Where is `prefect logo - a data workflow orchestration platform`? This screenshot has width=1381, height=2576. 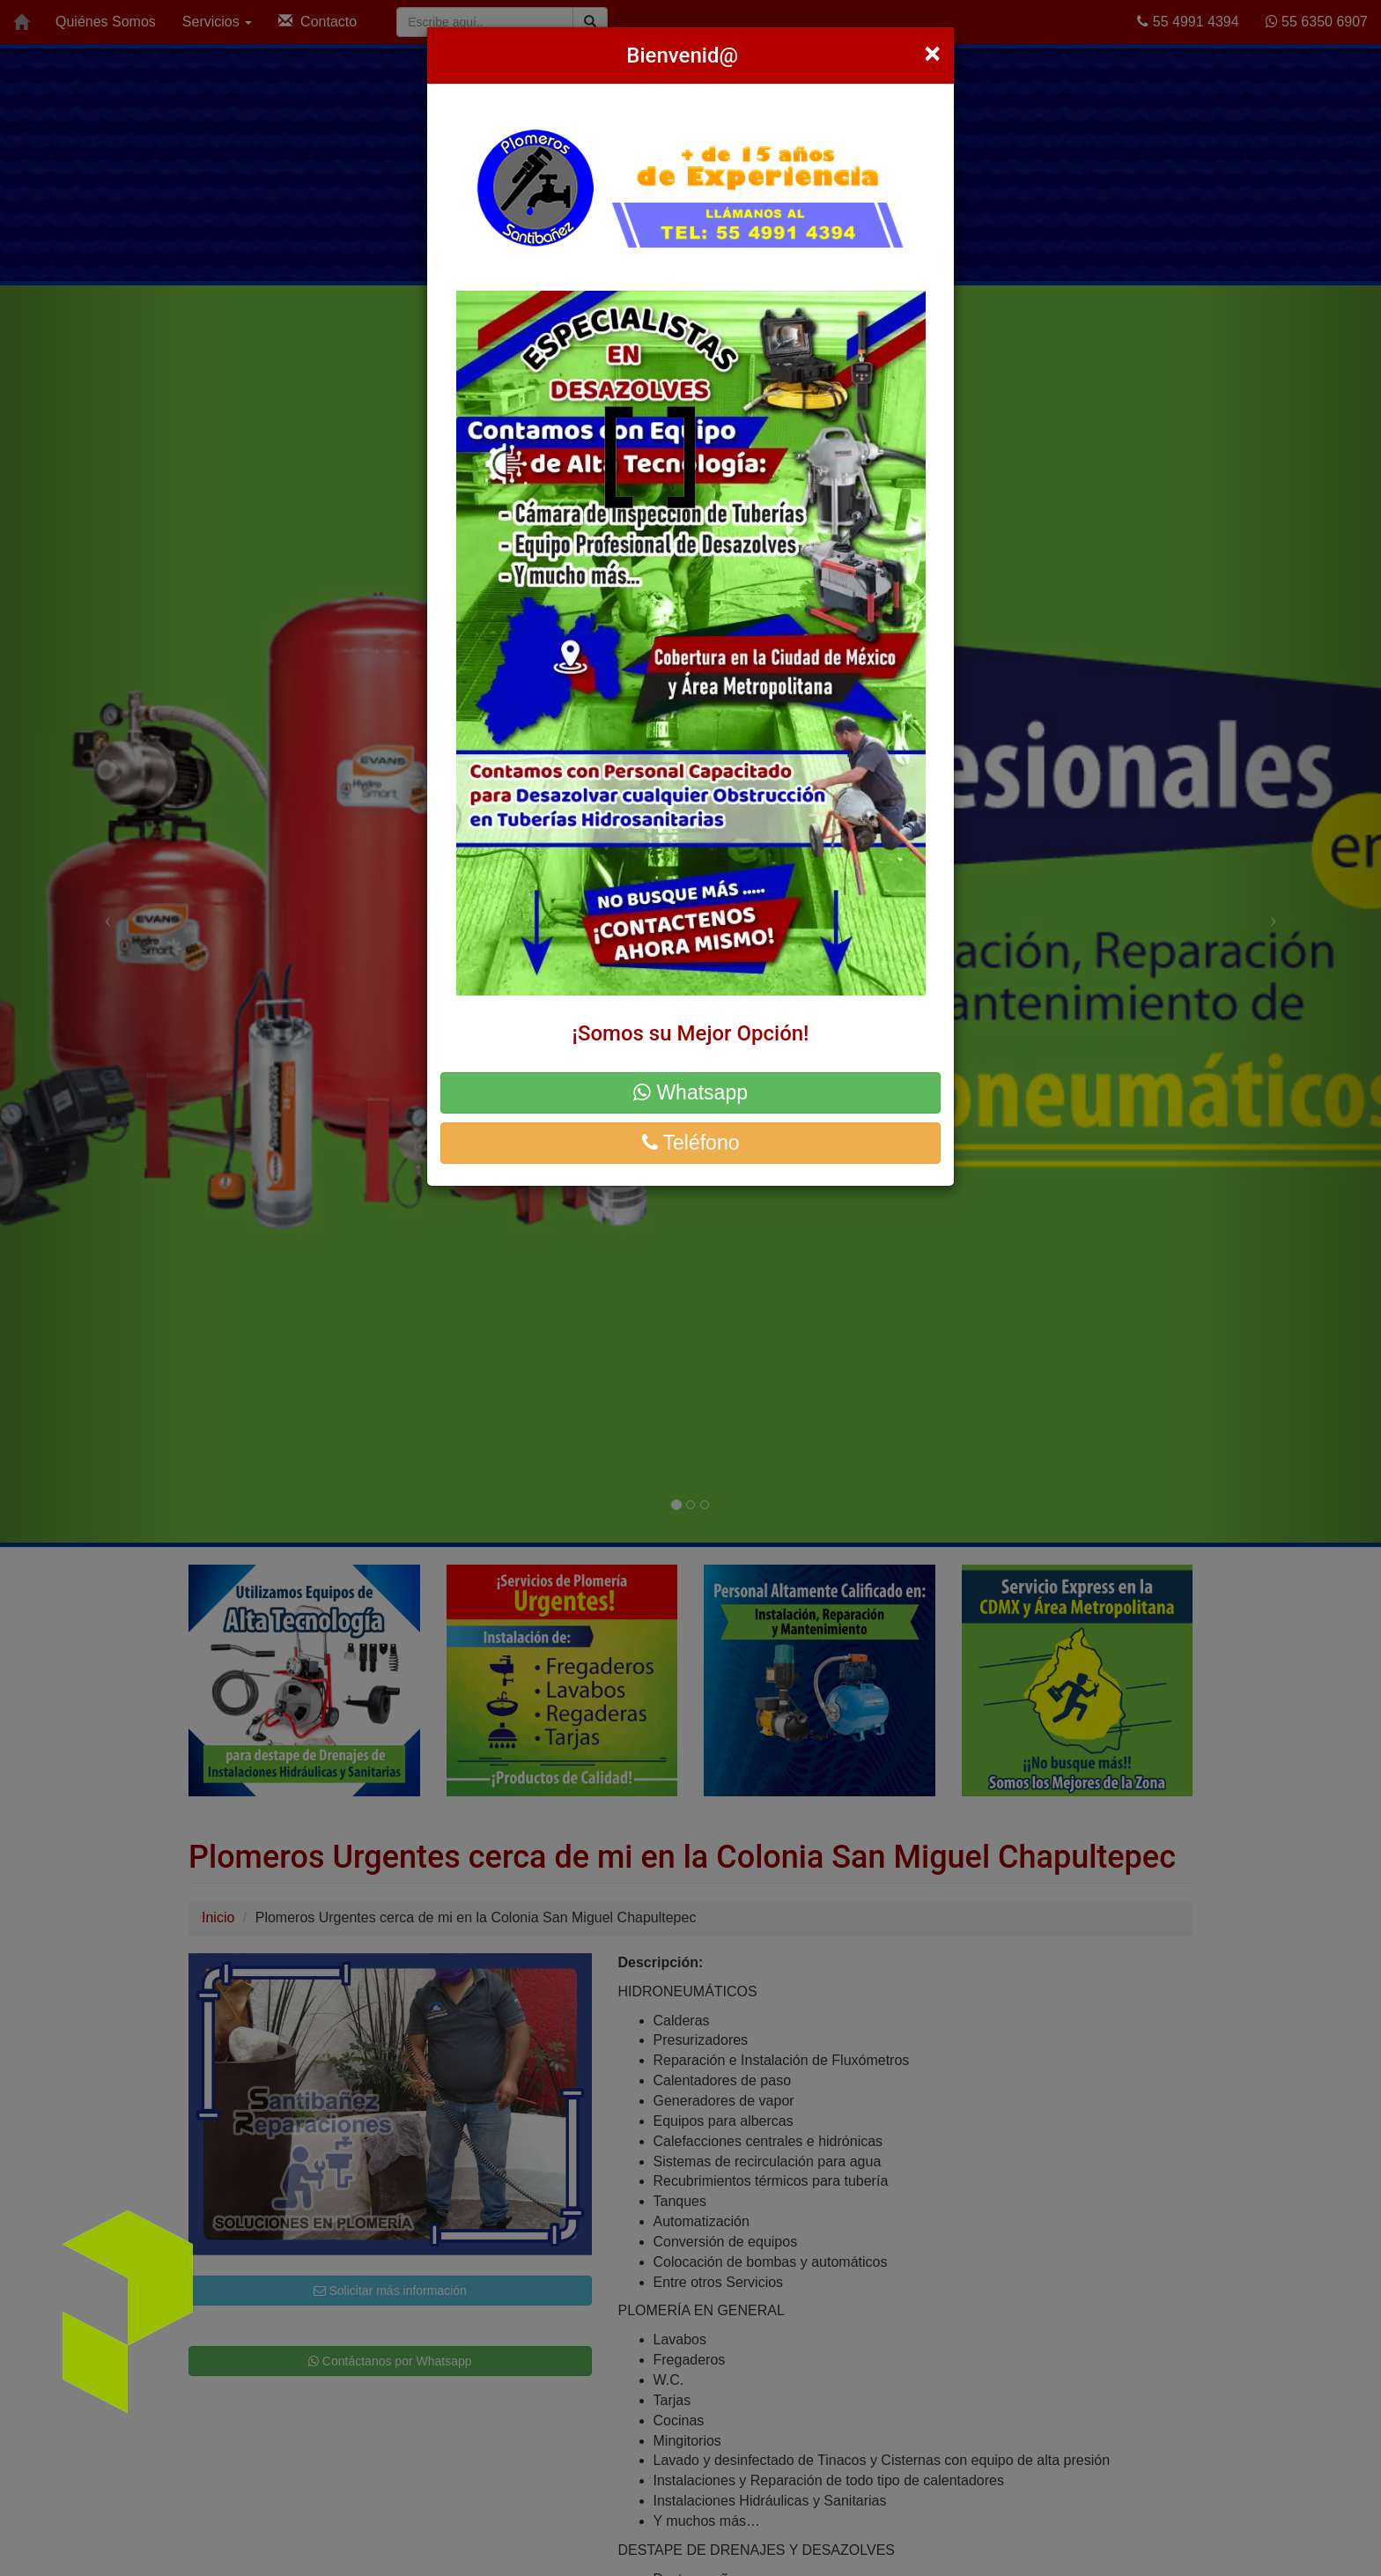 prefect logo - a data workflow orchestration platform is located at coordinates (128, 2312).